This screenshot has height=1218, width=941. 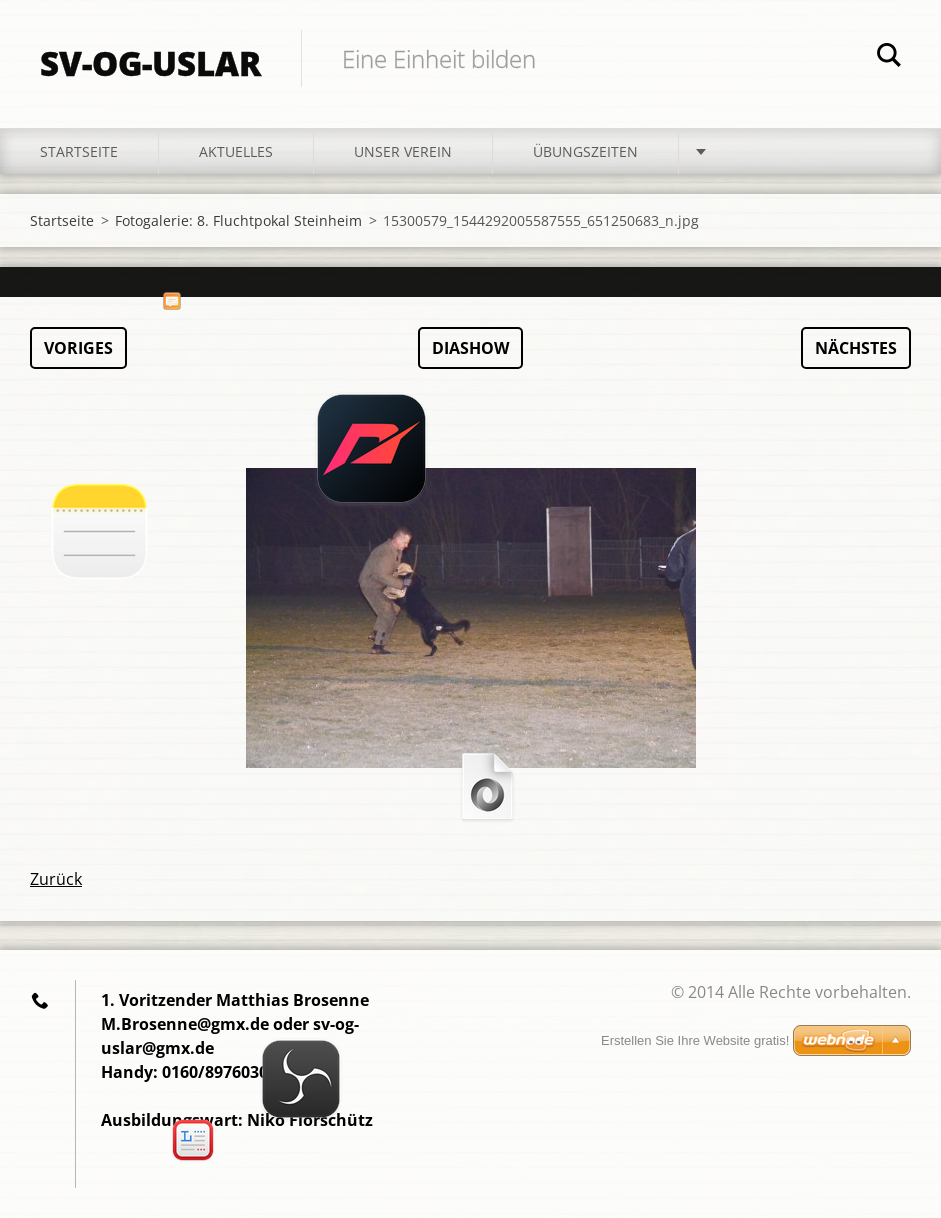 I want to click on open OBS Studio for screen recording and streaming, so click(x=301, y=1079).